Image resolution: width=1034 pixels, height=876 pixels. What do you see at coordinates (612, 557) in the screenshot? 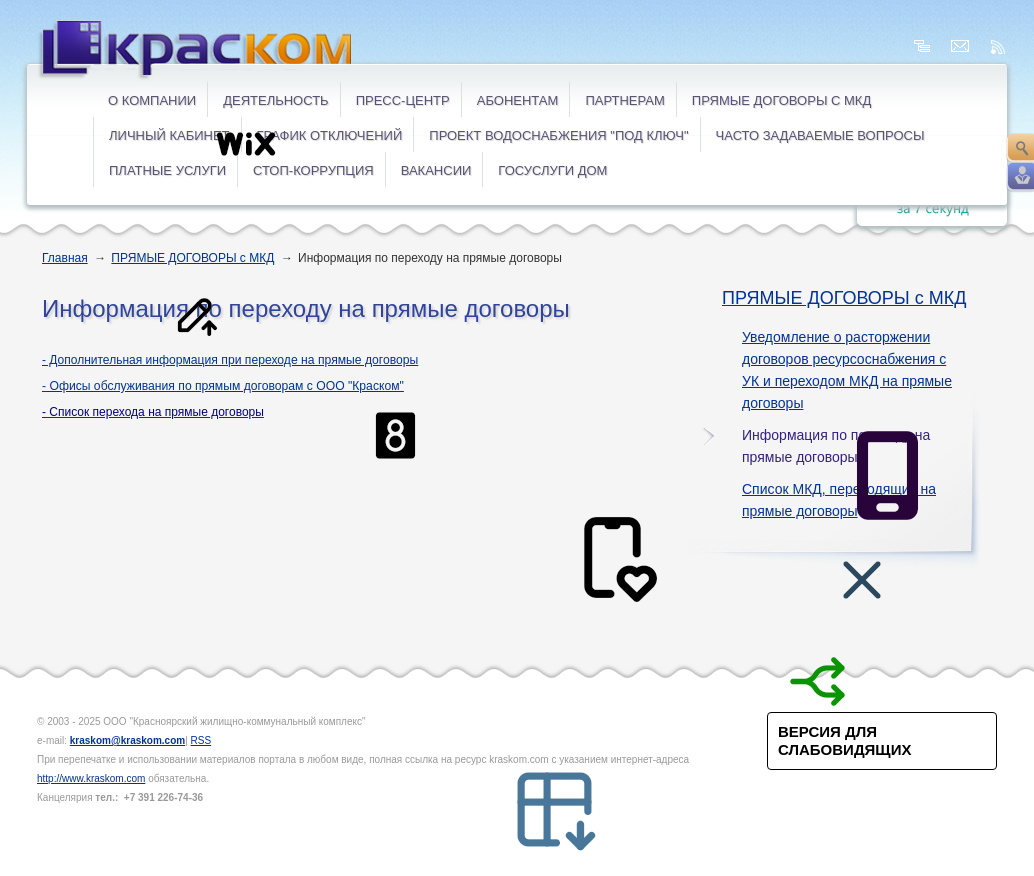
I see `add device to favorites` at bounding box center [612, 557].